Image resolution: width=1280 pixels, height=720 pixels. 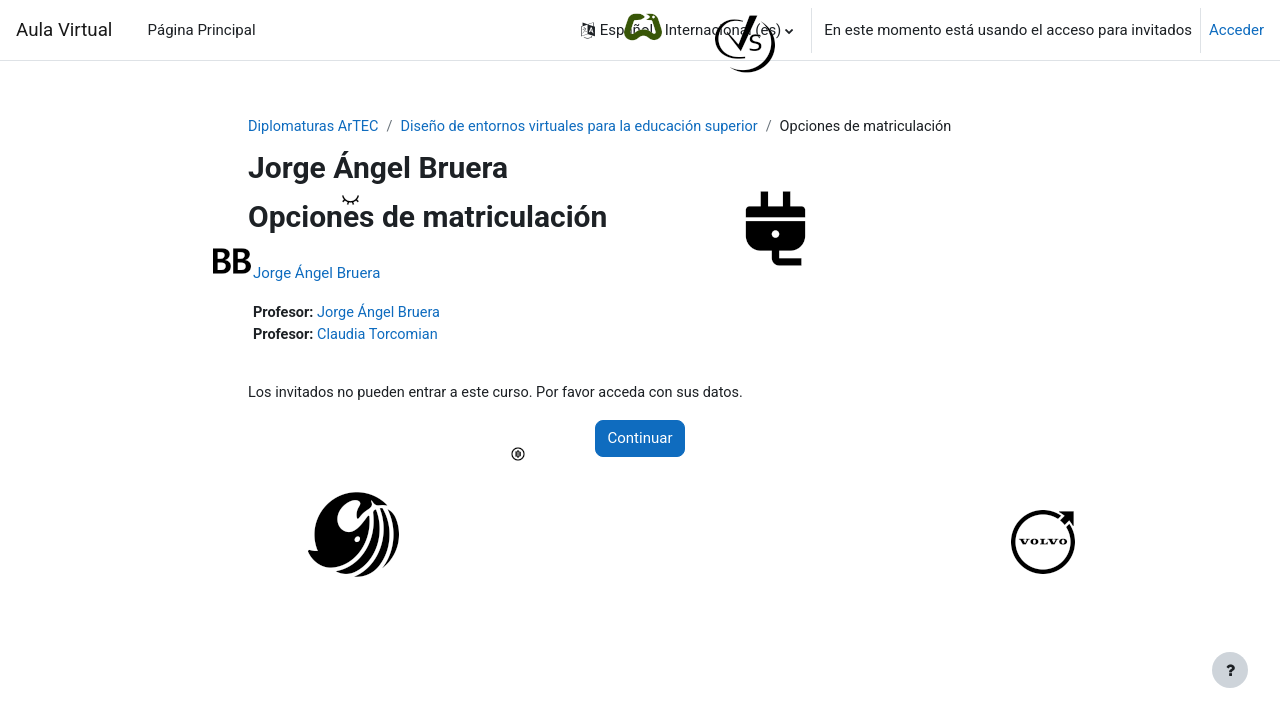 I want to click on open the BookBub app, so click(x=232, y=261).